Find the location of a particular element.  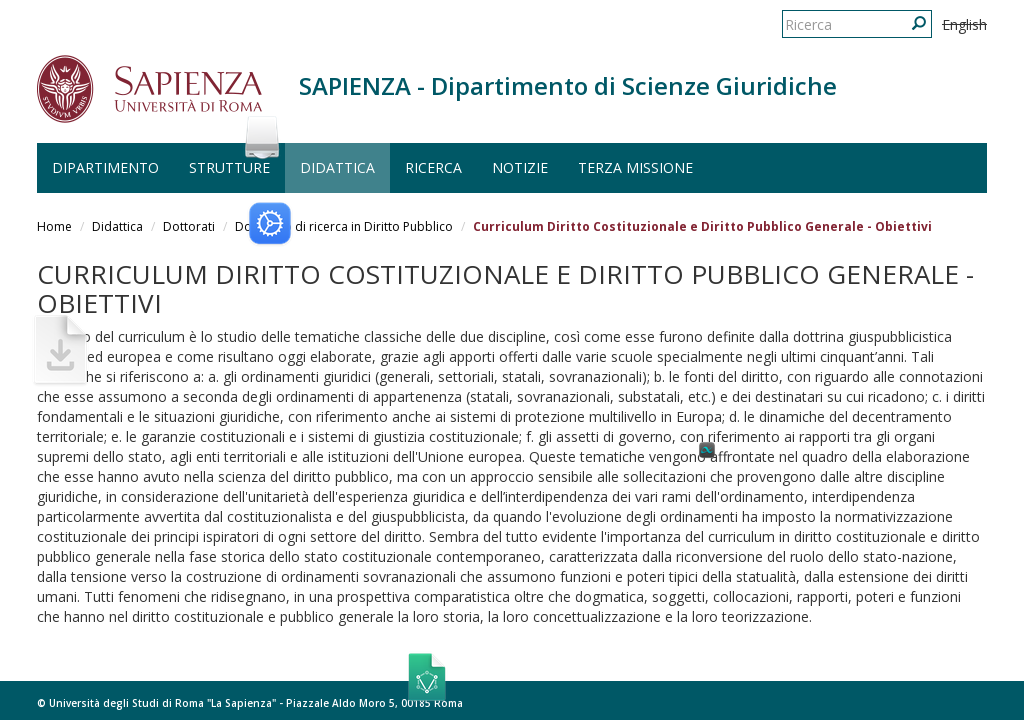

download or install a text-based configuration file is located at coordinates (60, 350).